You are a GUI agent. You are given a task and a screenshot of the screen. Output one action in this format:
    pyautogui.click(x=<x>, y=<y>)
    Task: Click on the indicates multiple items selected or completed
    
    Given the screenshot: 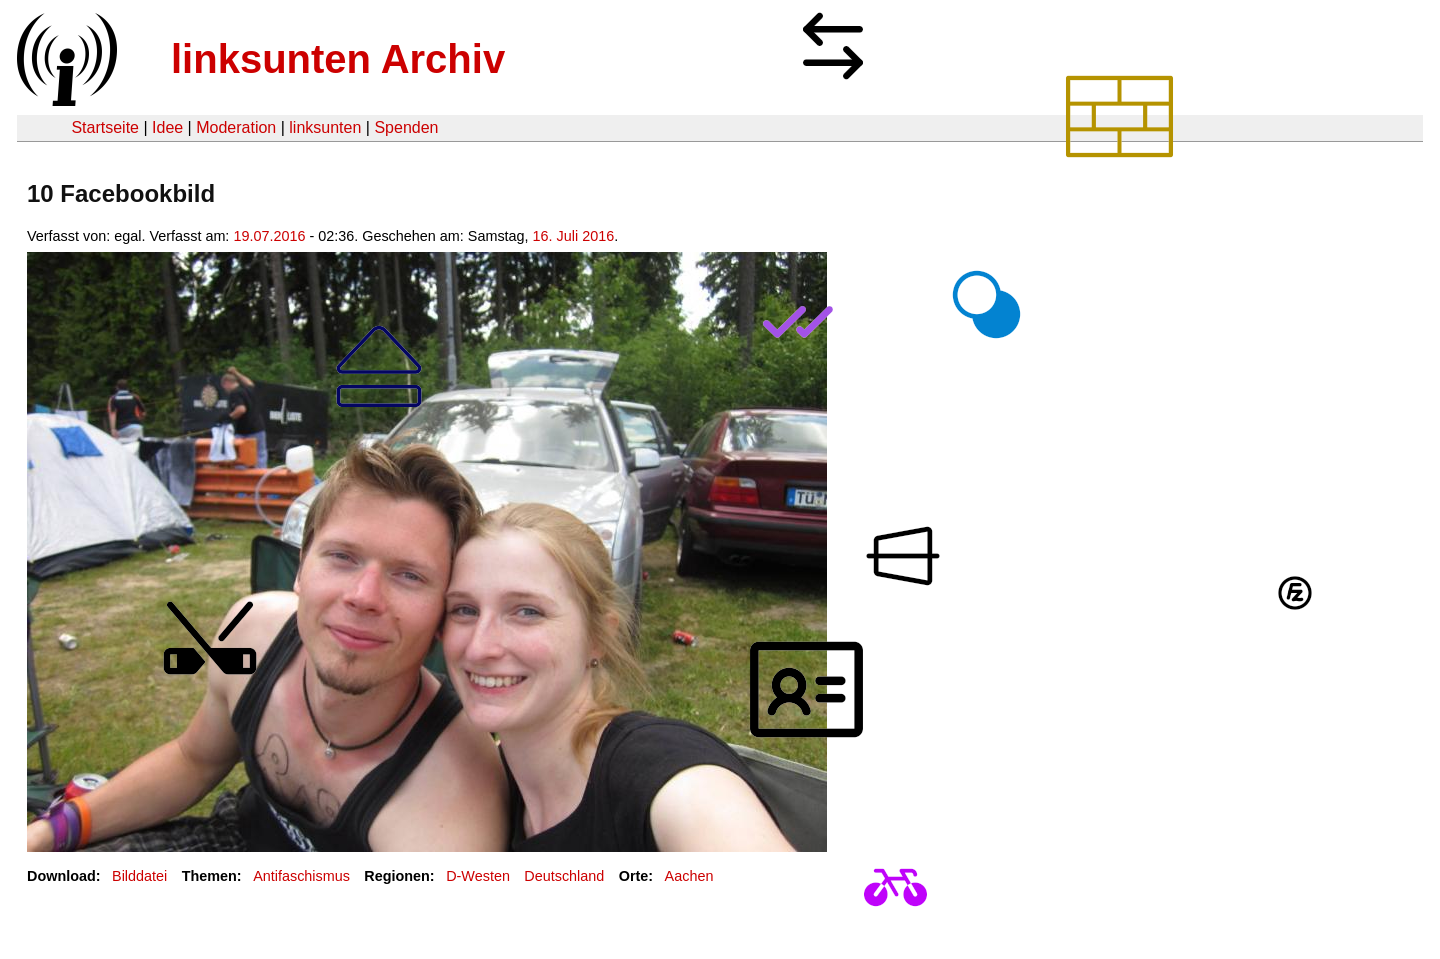 What is the action you would take?
    pyautogui.click(x=798, y=323)
    